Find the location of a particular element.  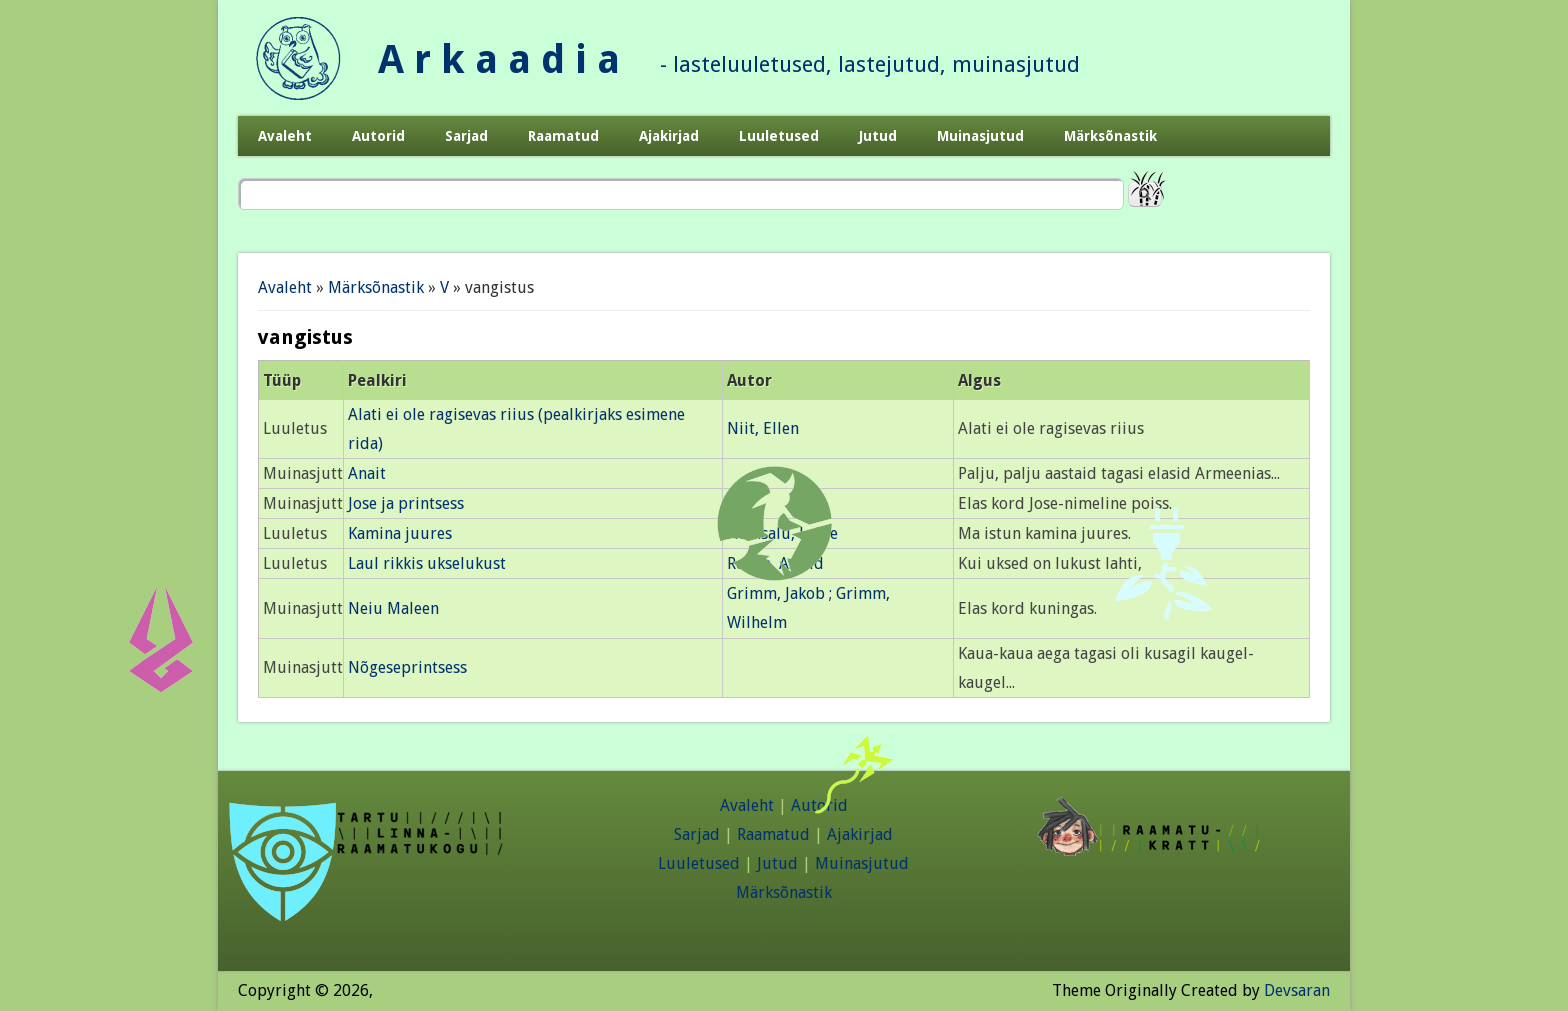

indicates sugar cane crop or ingredient is located at coordinates (1148, 188).